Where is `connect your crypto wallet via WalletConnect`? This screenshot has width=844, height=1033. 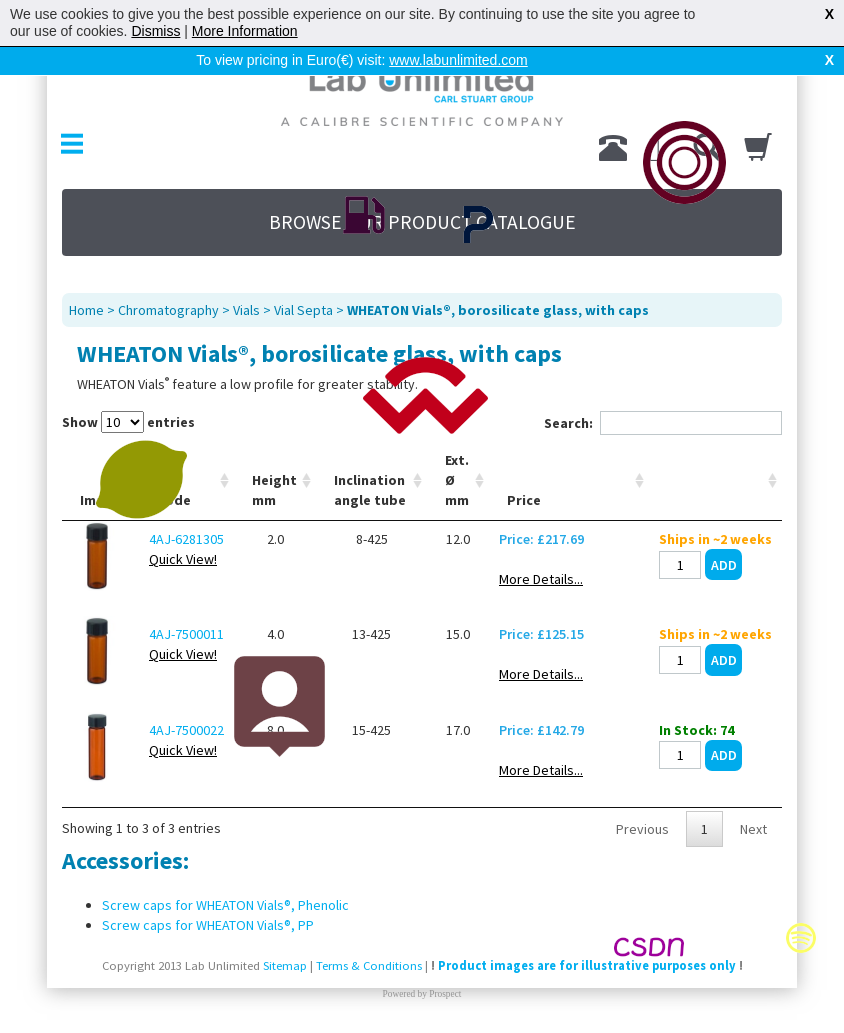 connect your crypto wallet via WalletConnect is located at coordinates (425, 395).